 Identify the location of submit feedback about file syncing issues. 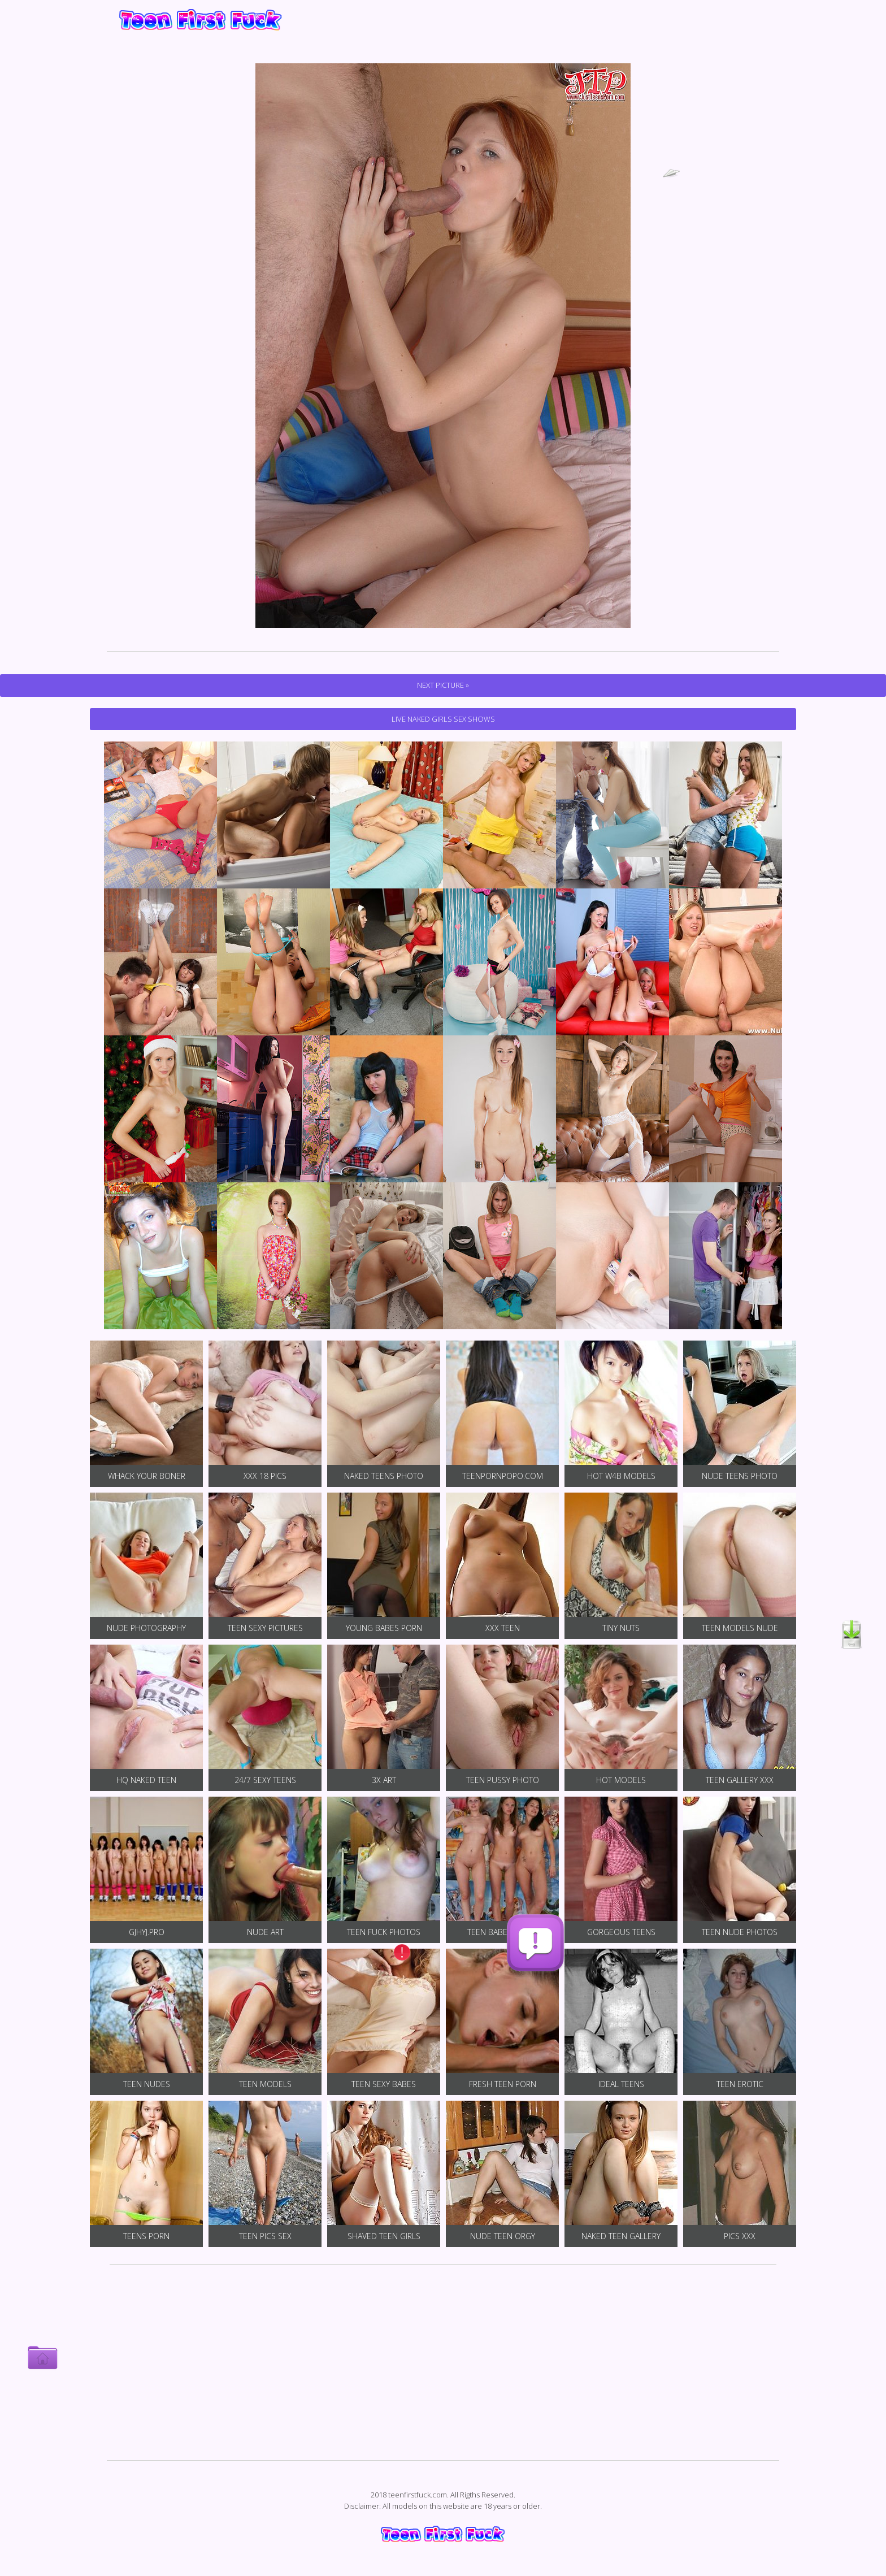
(535, 1942).